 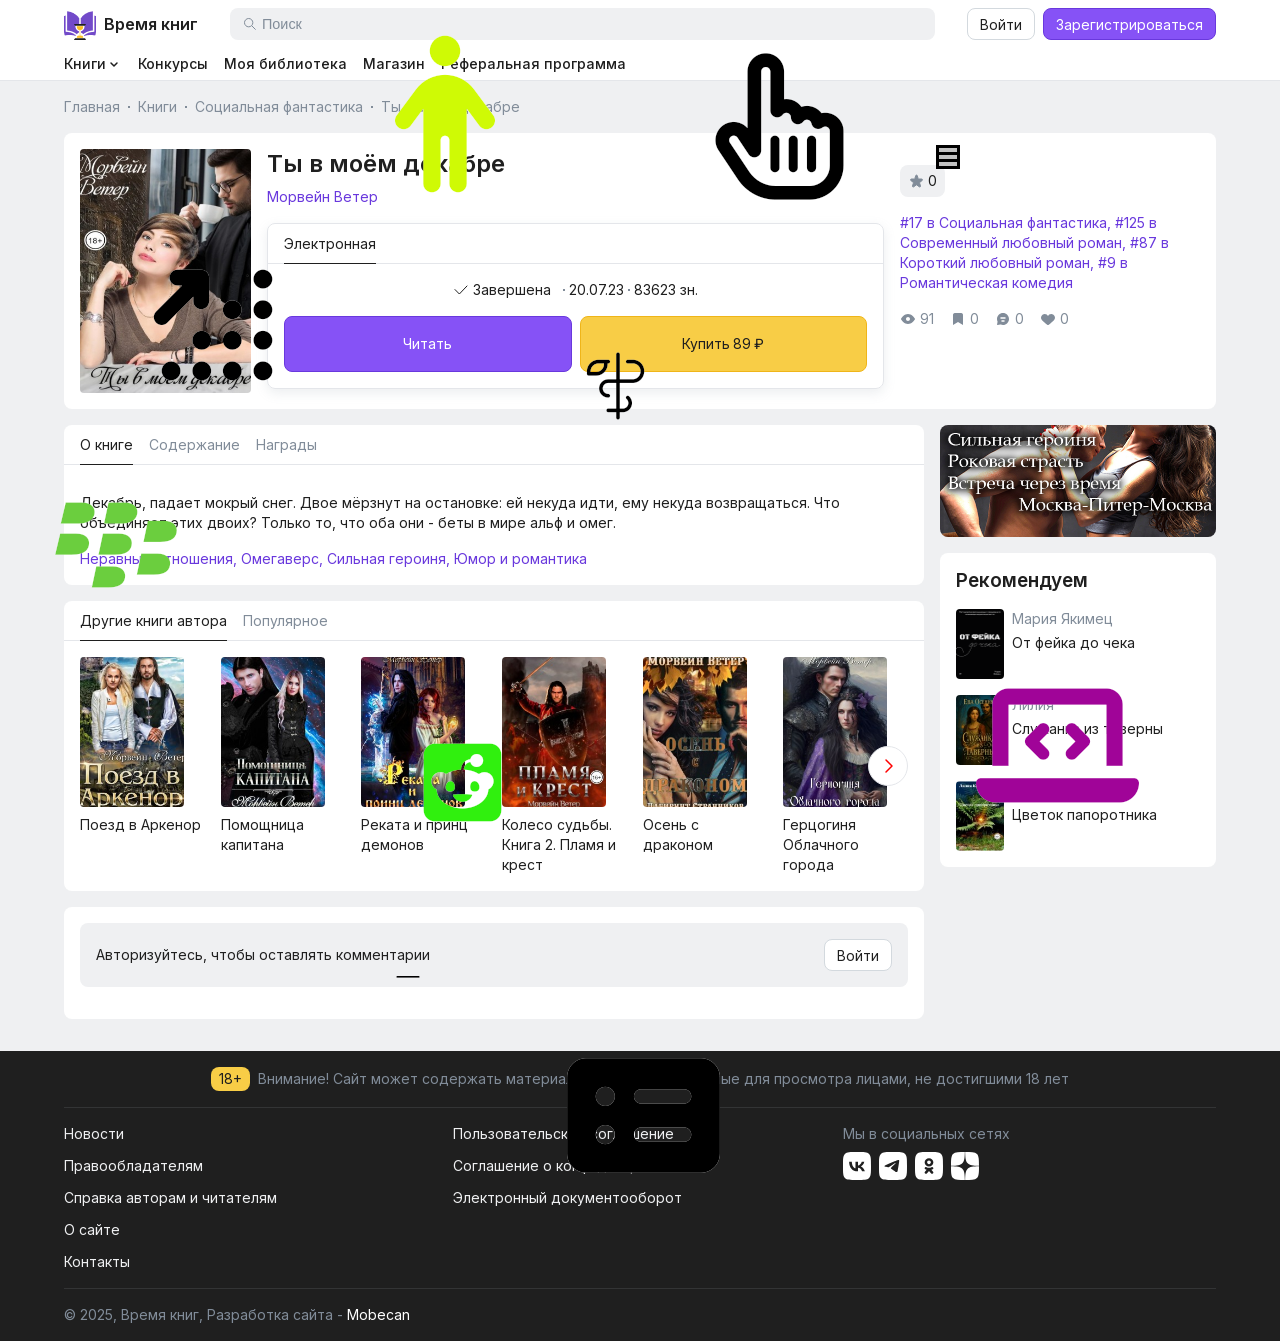 What do you see at coordinates (779, 126) in the screenshot?
I see `tap or click to select` at bounding box center [779, 126].